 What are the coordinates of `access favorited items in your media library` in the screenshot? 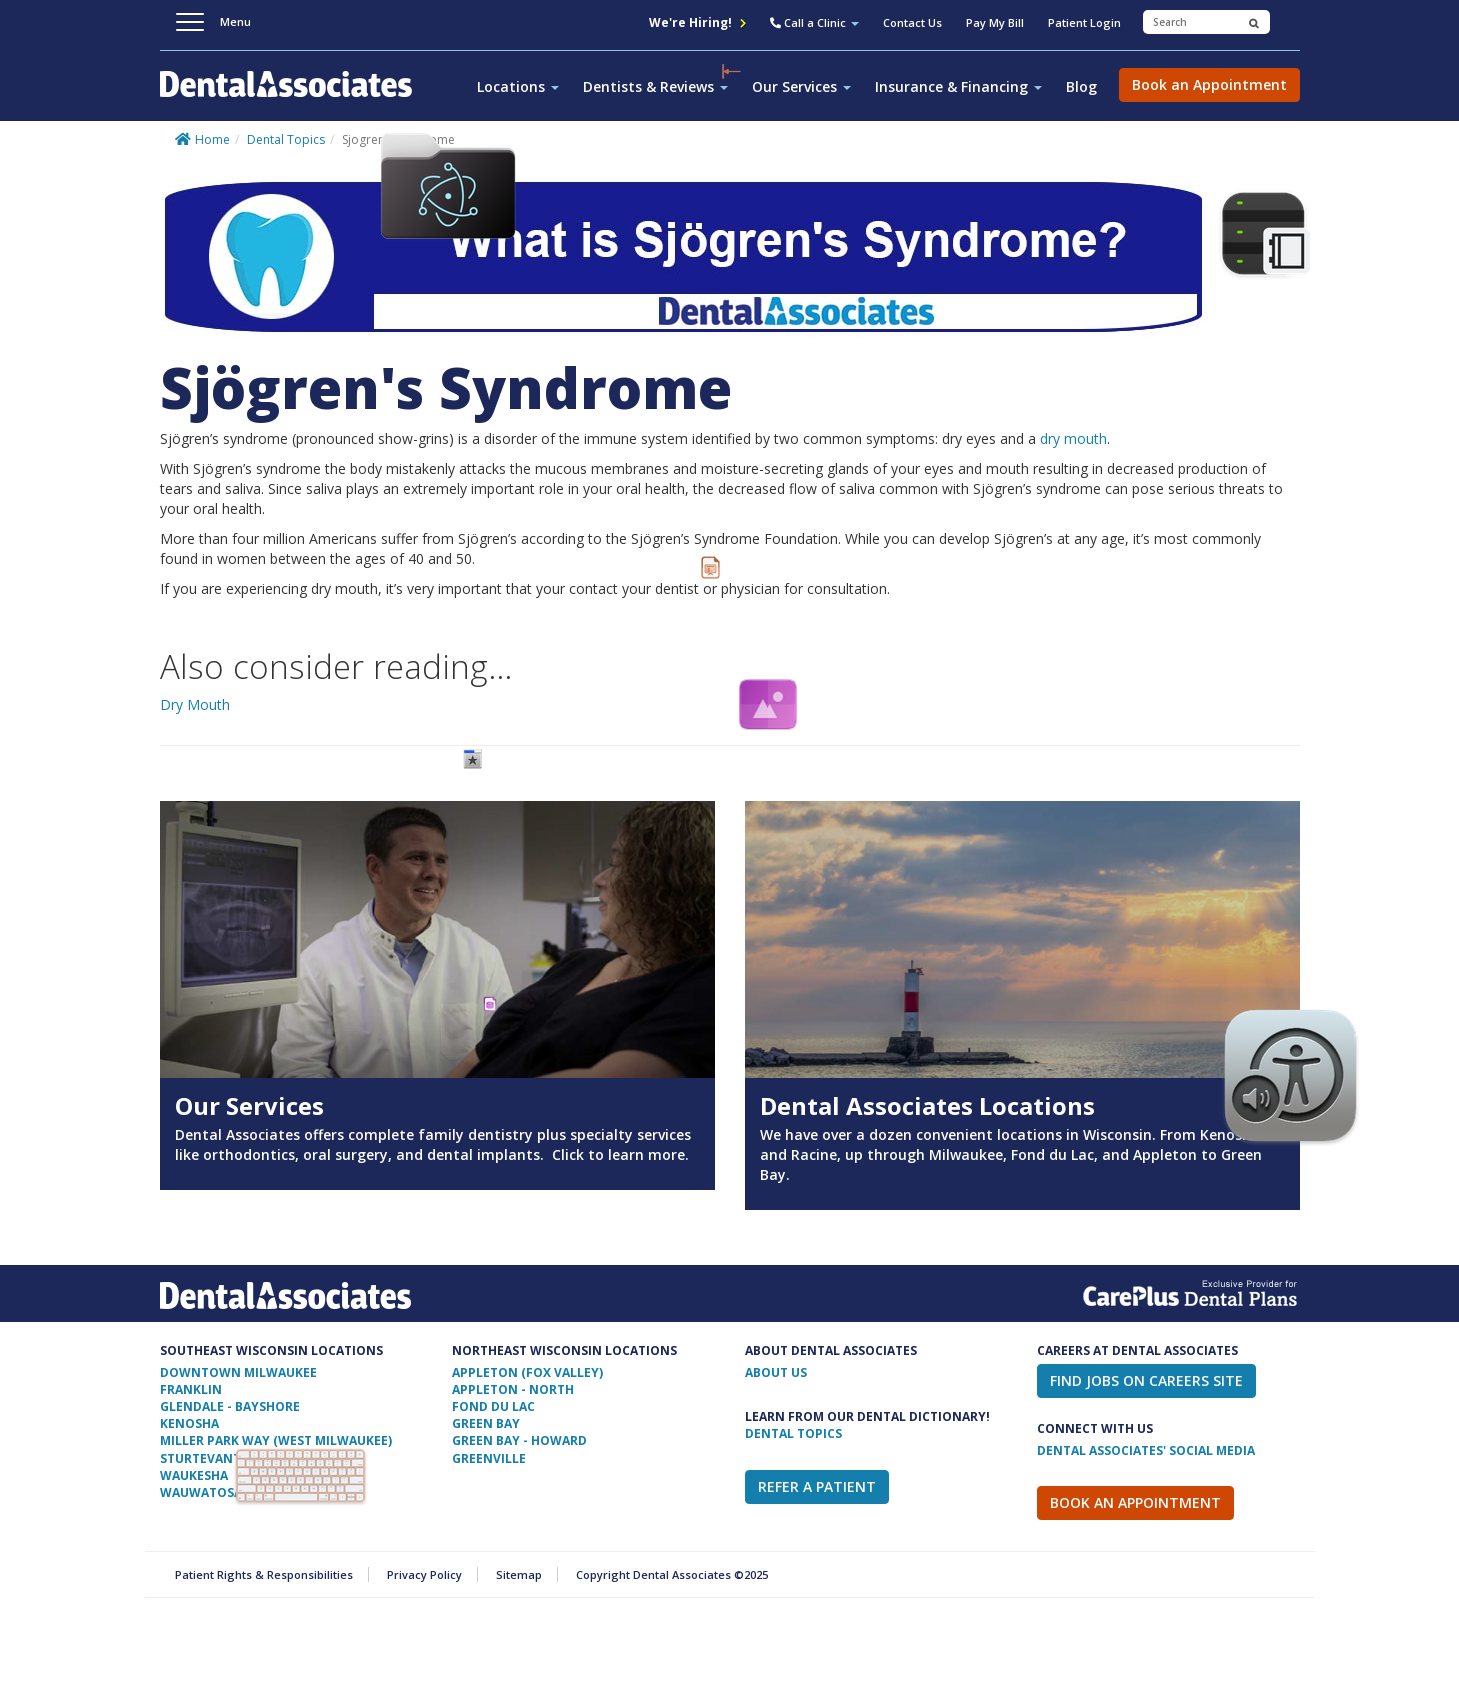 It's located at (473, 759).